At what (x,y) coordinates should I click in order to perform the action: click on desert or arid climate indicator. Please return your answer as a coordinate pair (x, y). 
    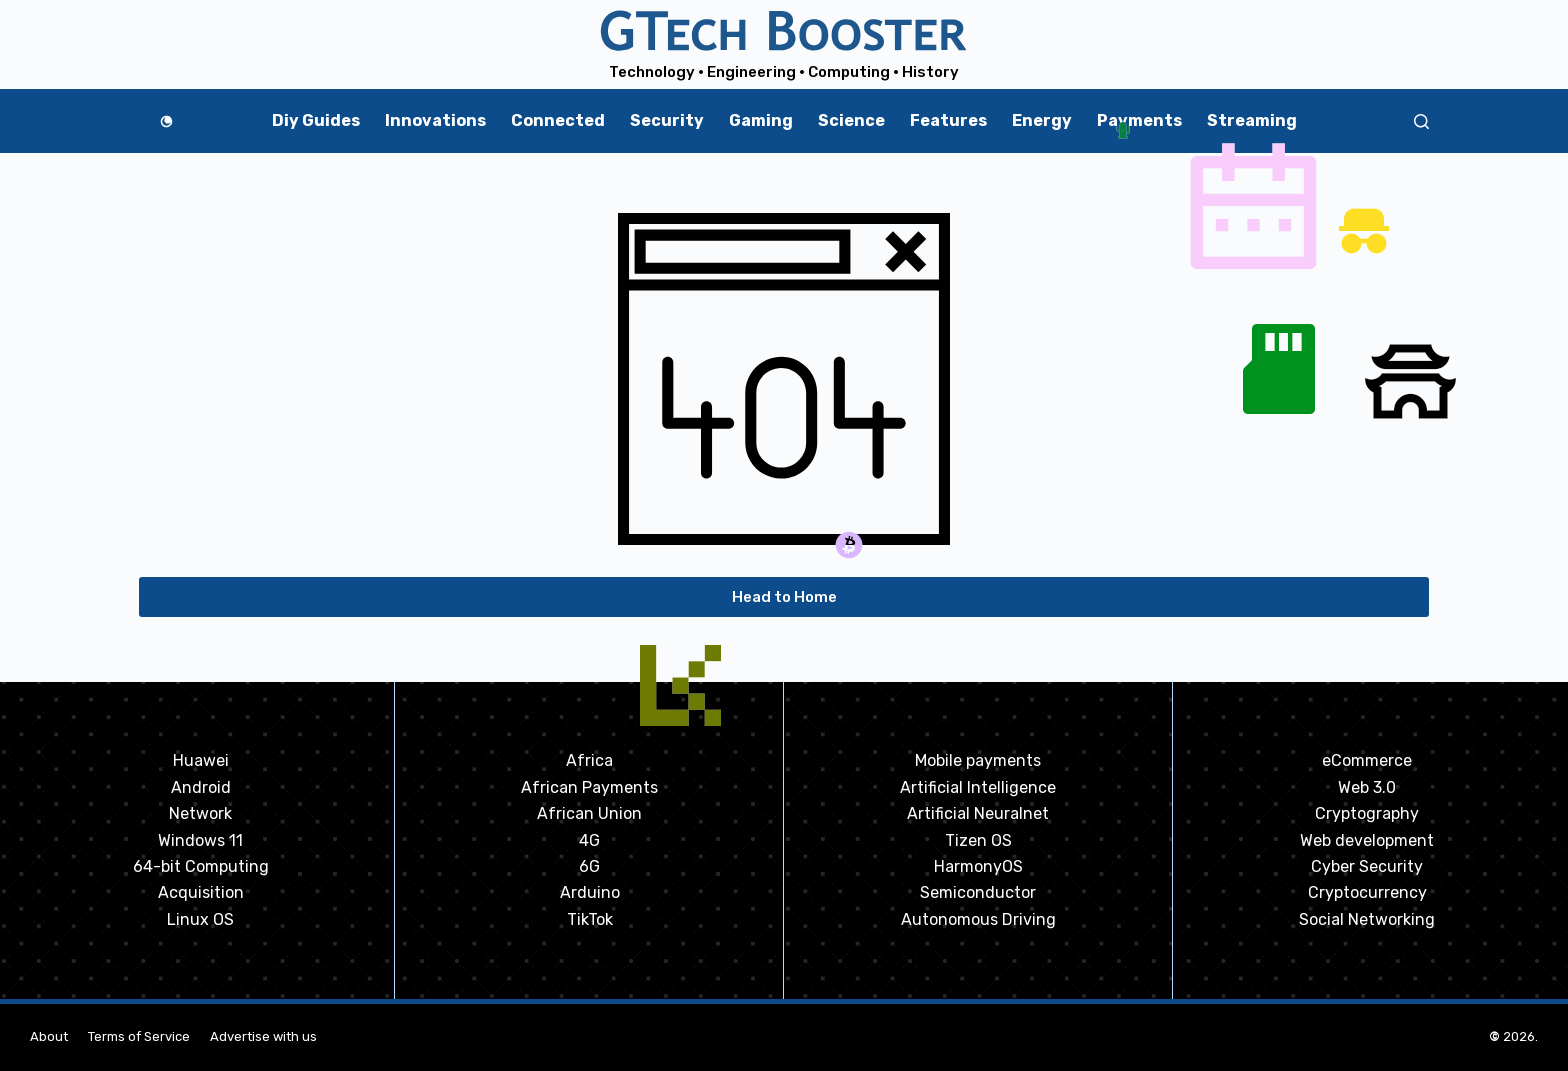
    Looking at the image, I should click on (1123, 130).